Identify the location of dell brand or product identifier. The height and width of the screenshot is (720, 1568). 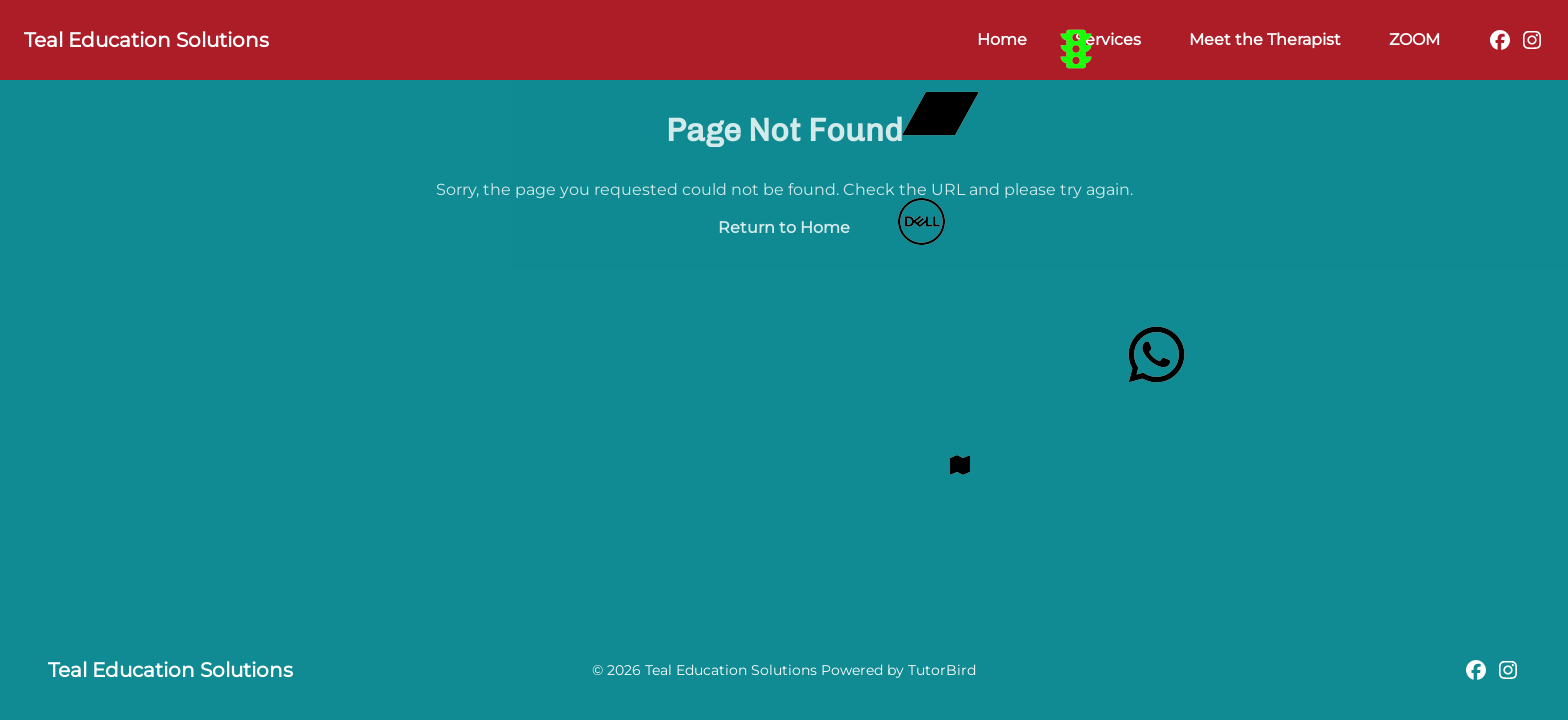
(921, 221).